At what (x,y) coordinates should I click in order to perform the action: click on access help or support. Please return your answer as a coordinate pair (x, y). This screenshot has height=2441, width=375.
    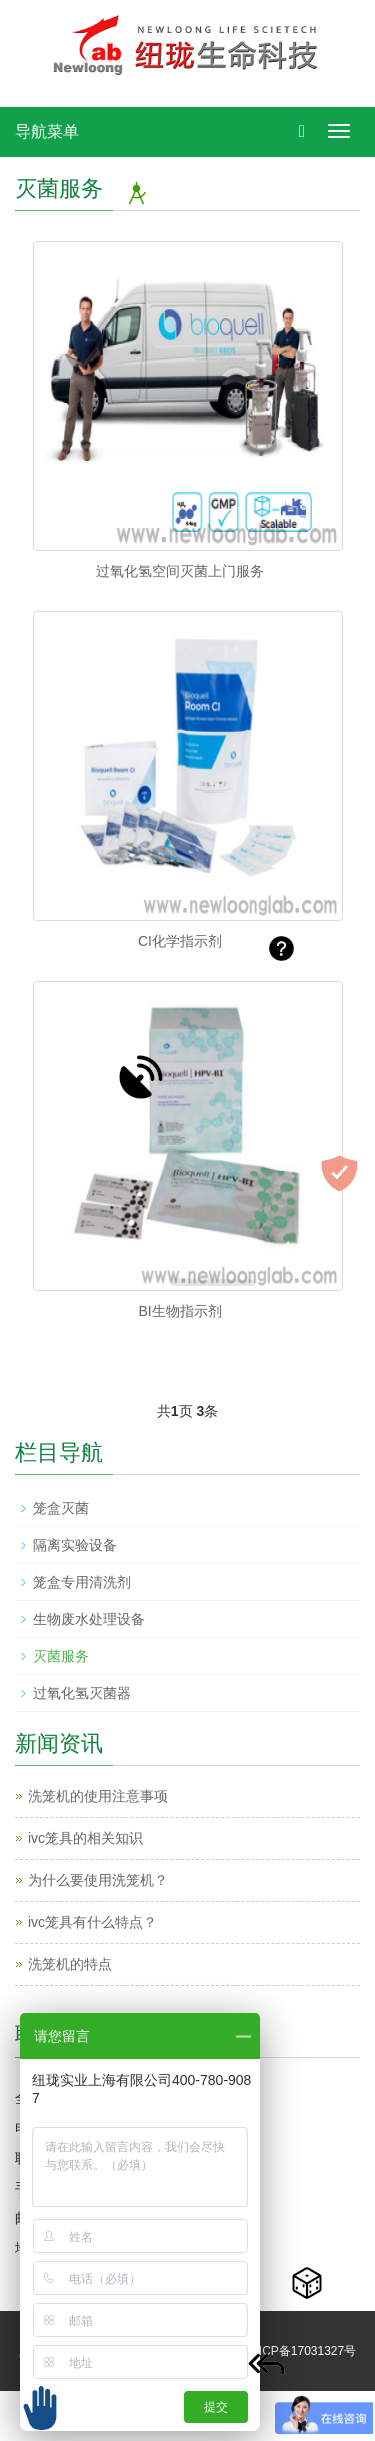
    Looking at the image, I should click on (281, 948).